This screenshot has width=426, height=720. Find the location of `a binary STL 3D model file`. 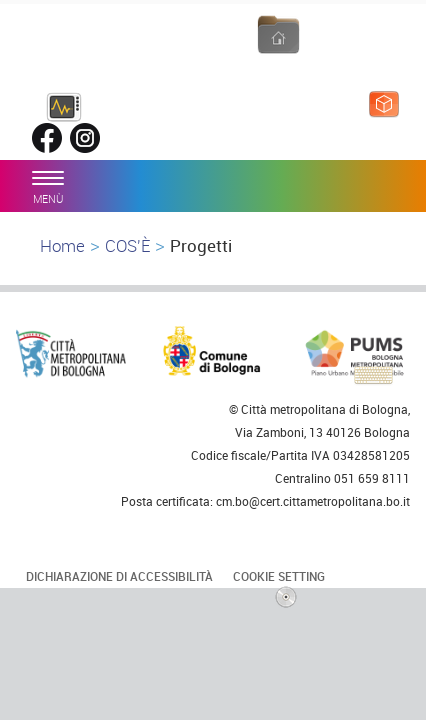

a binary STL 3D model file is located at coordinates (384, 103).